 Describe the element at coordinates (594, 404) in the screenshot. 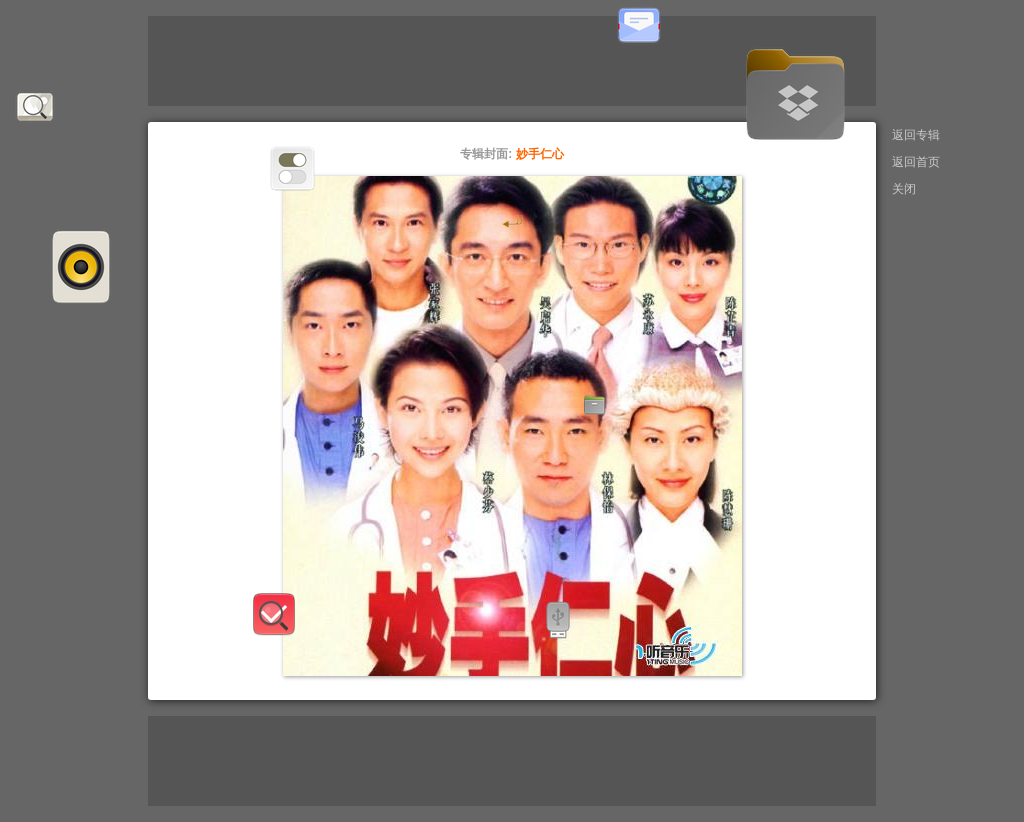

I see `open file manager application` at that location.